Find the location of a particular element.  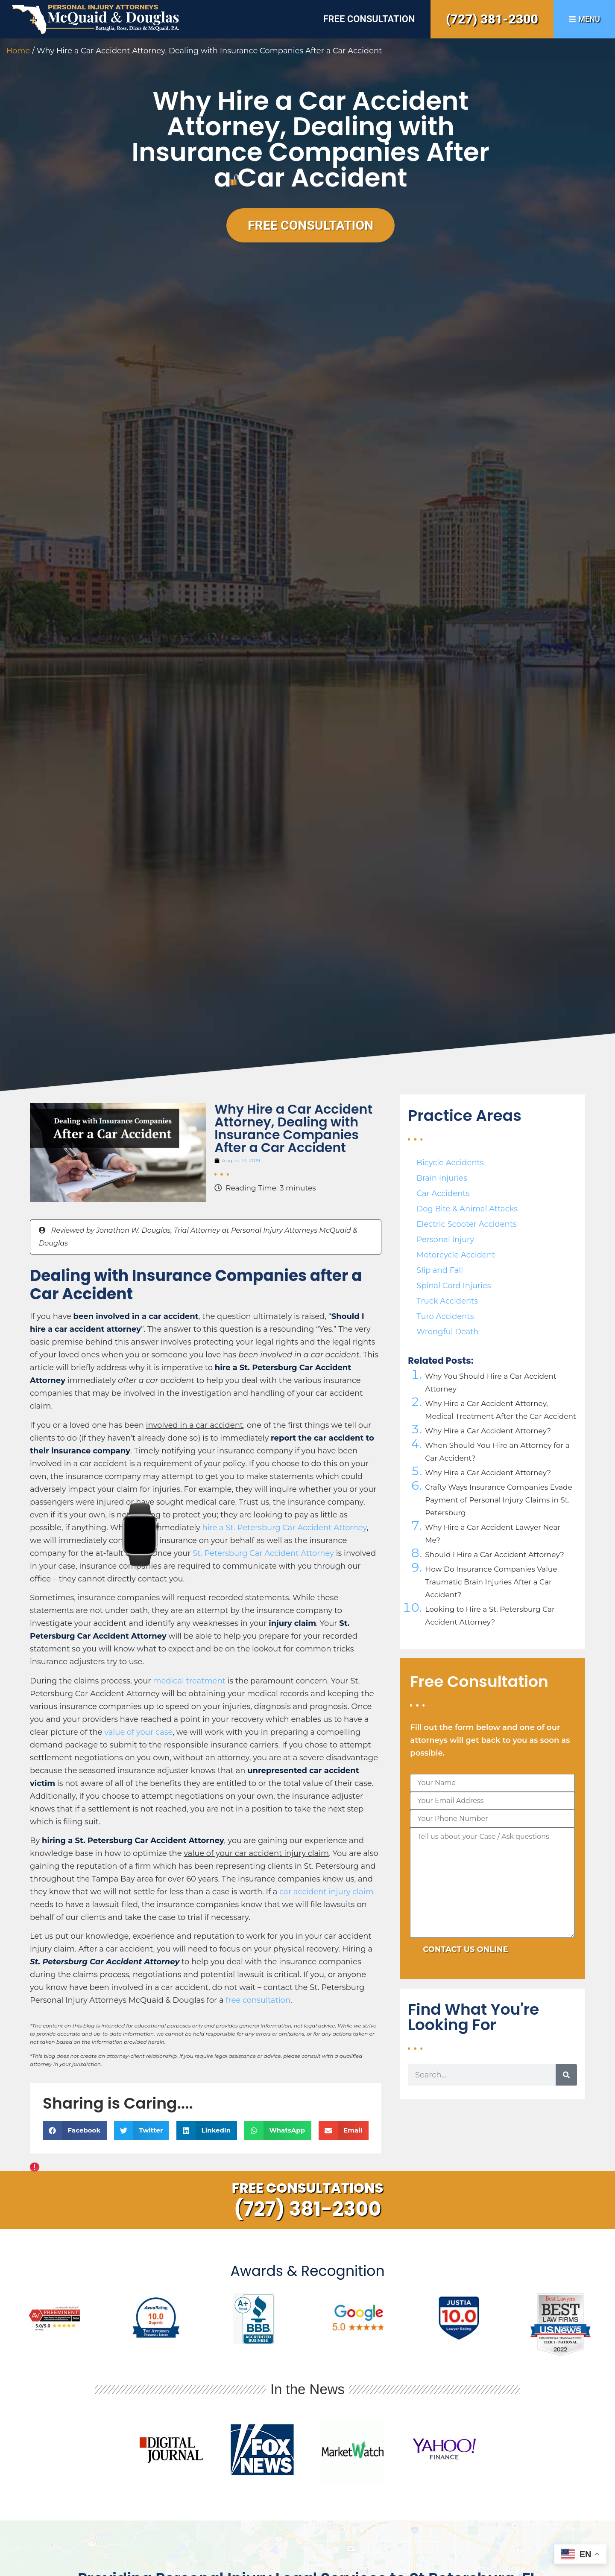

manage your paired Apple Watch is located at coordinates (140, 1535).